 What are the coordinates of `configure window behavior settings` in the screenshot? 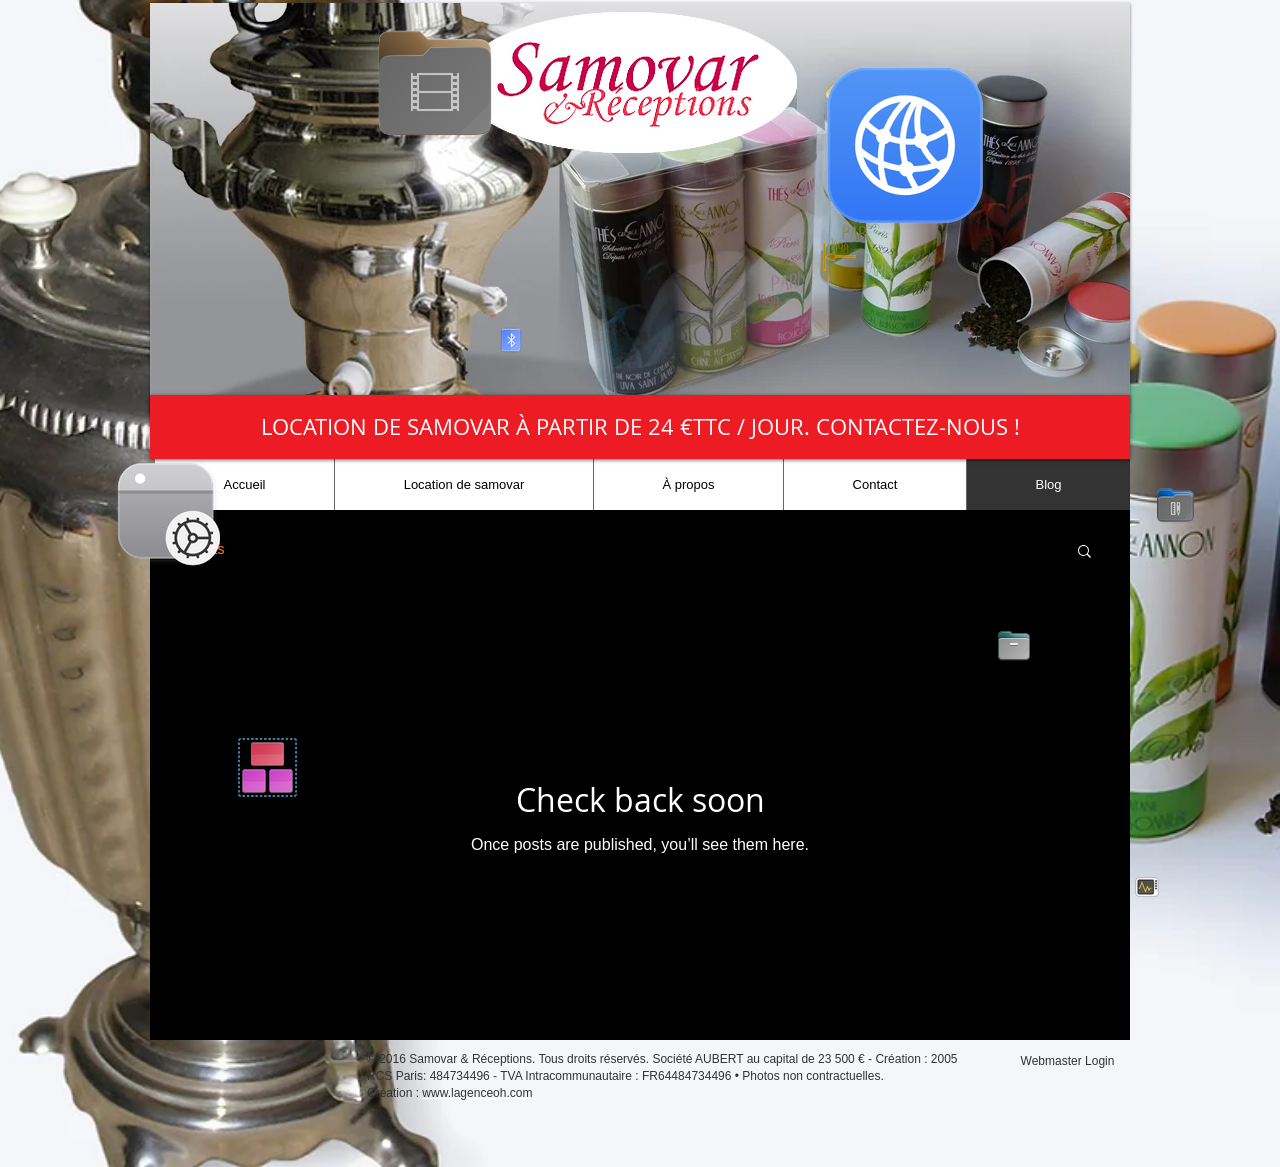 It's located at (166, 512).